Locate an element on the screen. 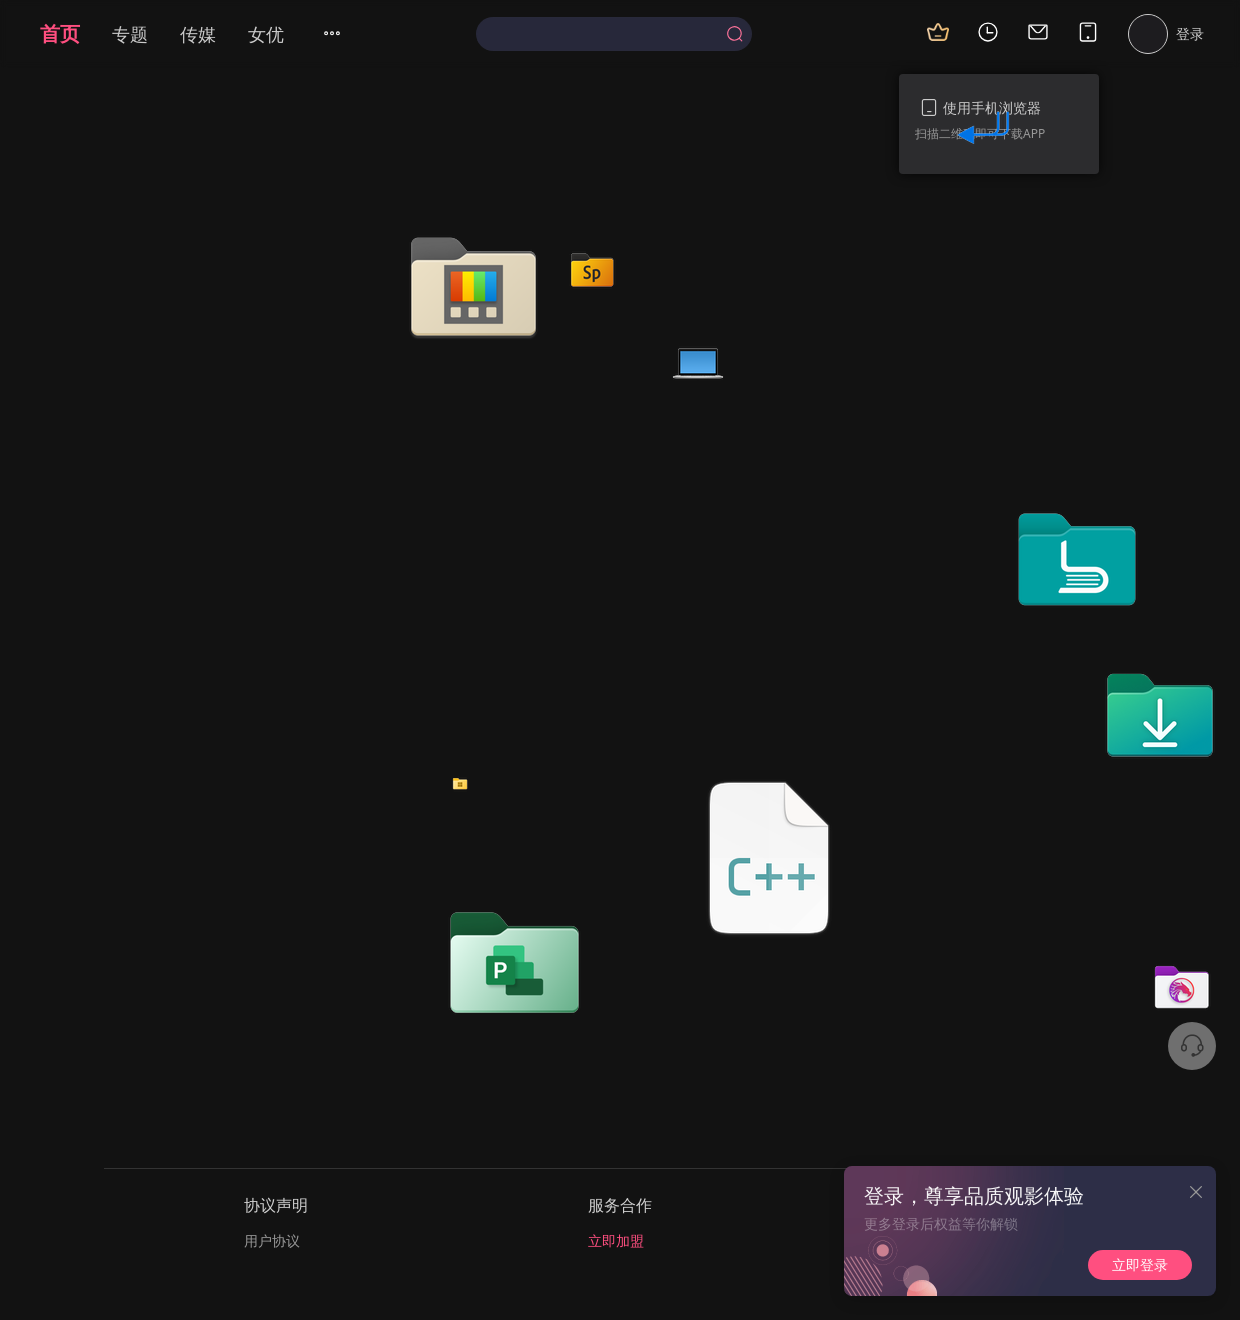 Image resolution: width=1240 pixels, height=1320 pixels. open your downloads folder is located at coordinates (1160, 718).